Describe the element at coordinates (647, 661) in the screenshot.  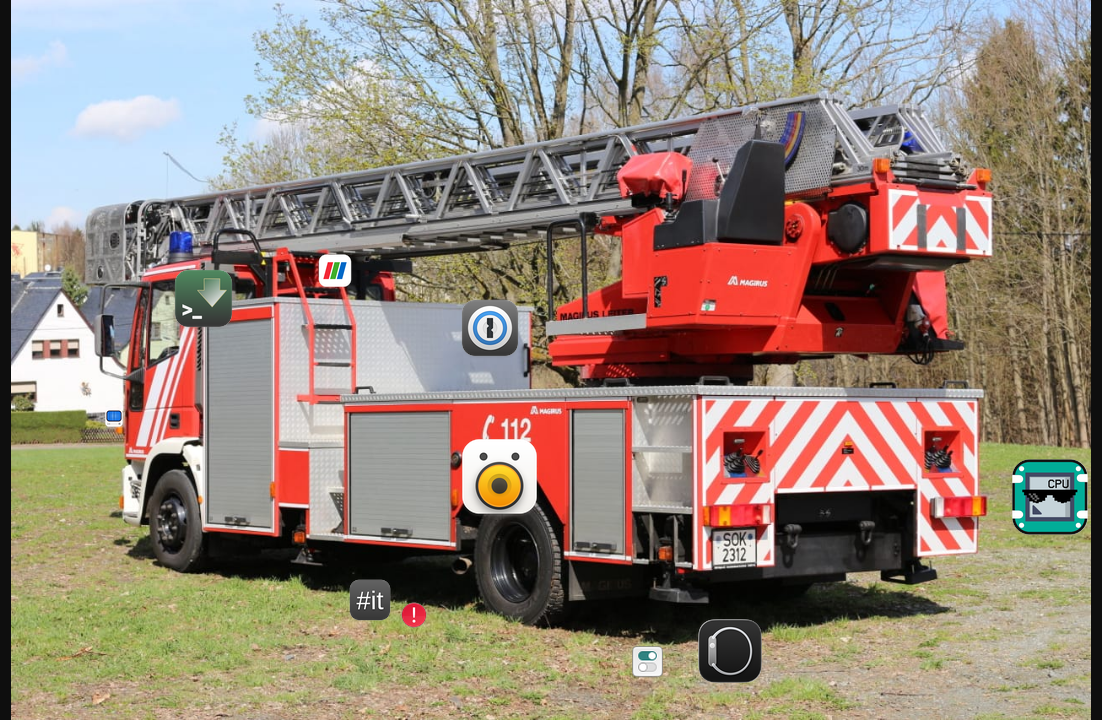
I see `open desktop preferences or settings` at that location.